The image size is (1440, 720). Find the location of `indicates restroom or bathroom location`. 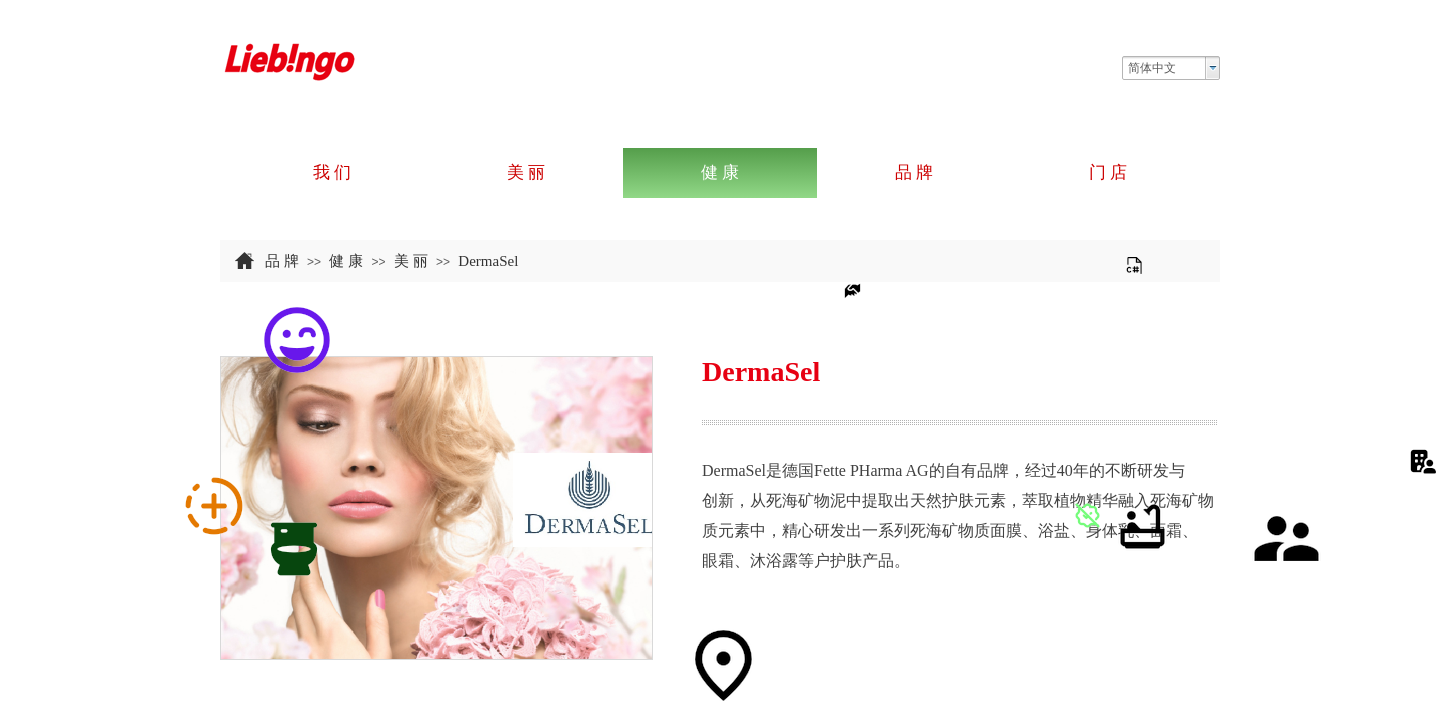

indicates restroom or bathroom location is located at coordinates (294, 549).